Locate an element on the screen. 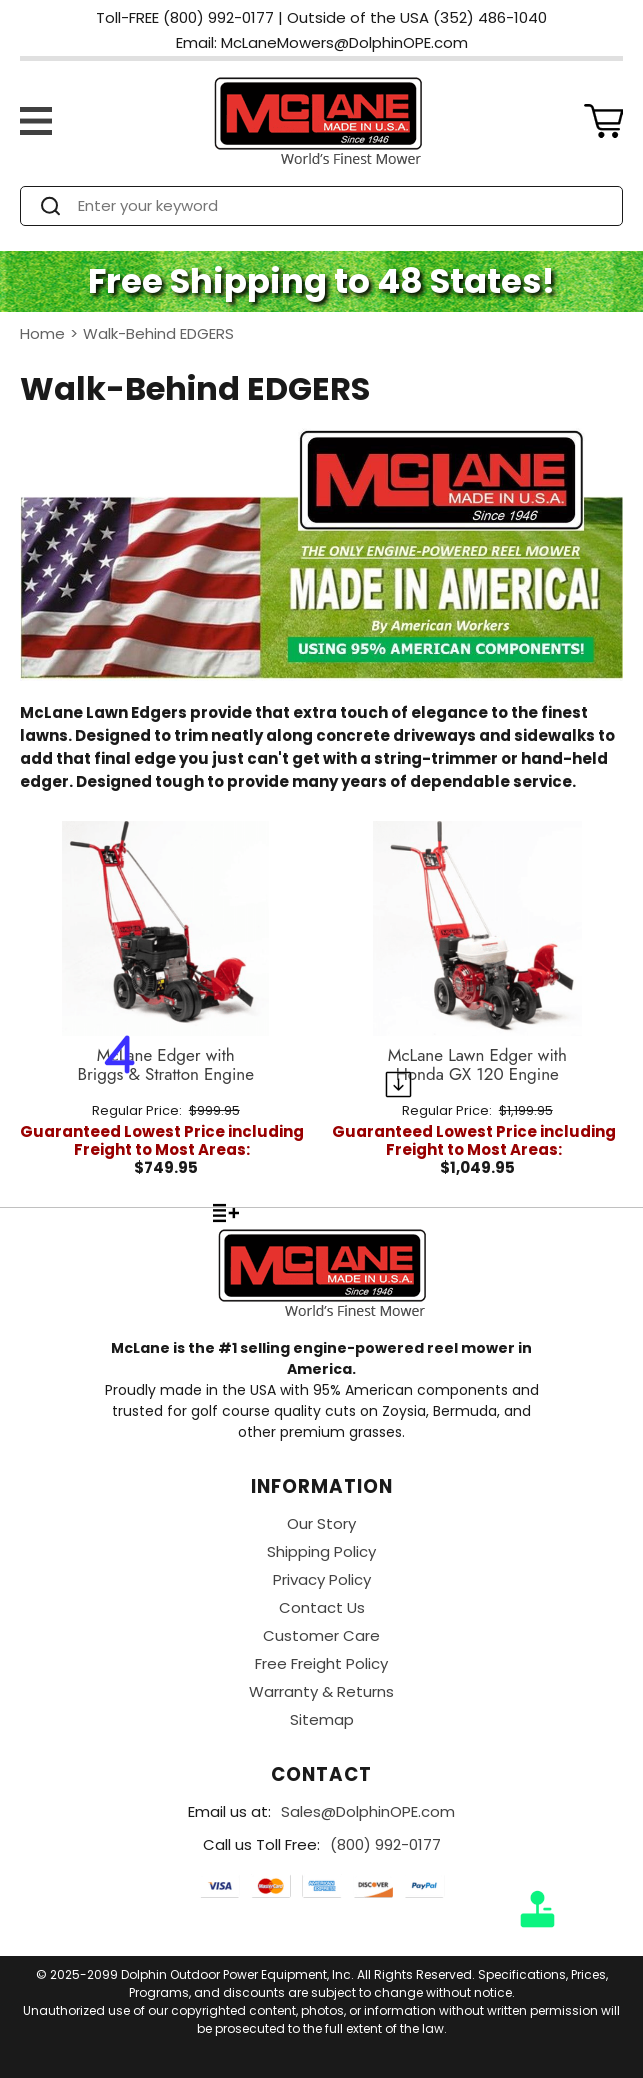  access game controls or gaming settings is located at coordinates (537, 1910).